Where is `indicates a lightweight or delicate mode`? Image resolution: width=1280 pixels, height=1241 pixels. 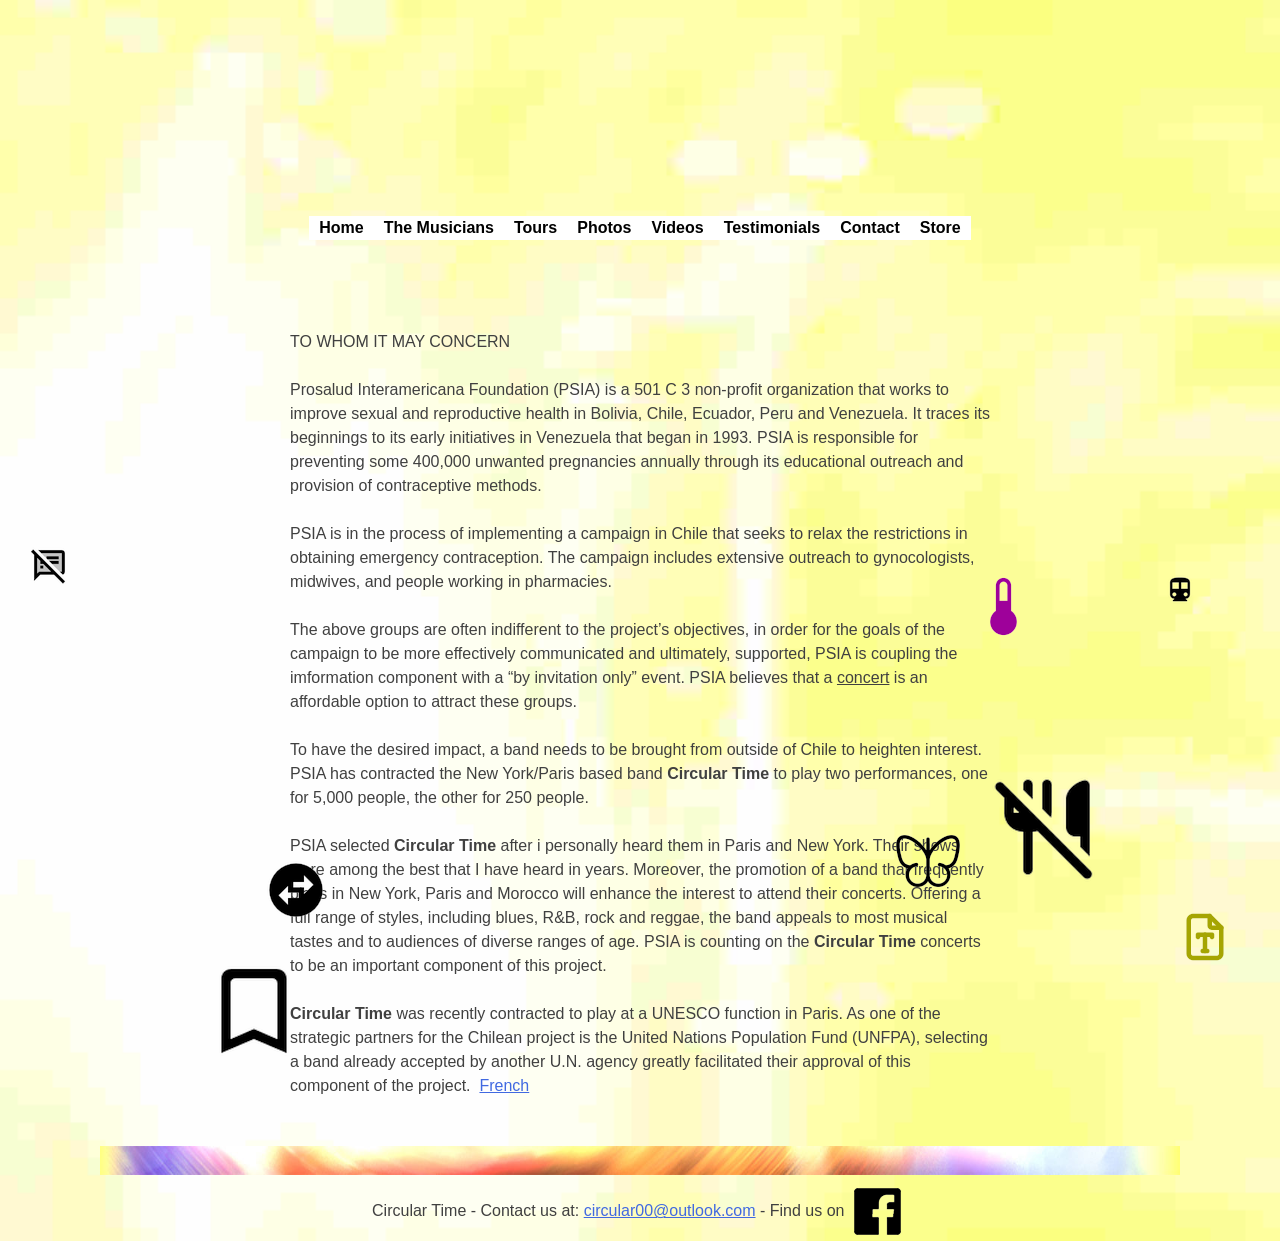
indicates a lightweight or delicate mode is located at coordinates (928, 860).